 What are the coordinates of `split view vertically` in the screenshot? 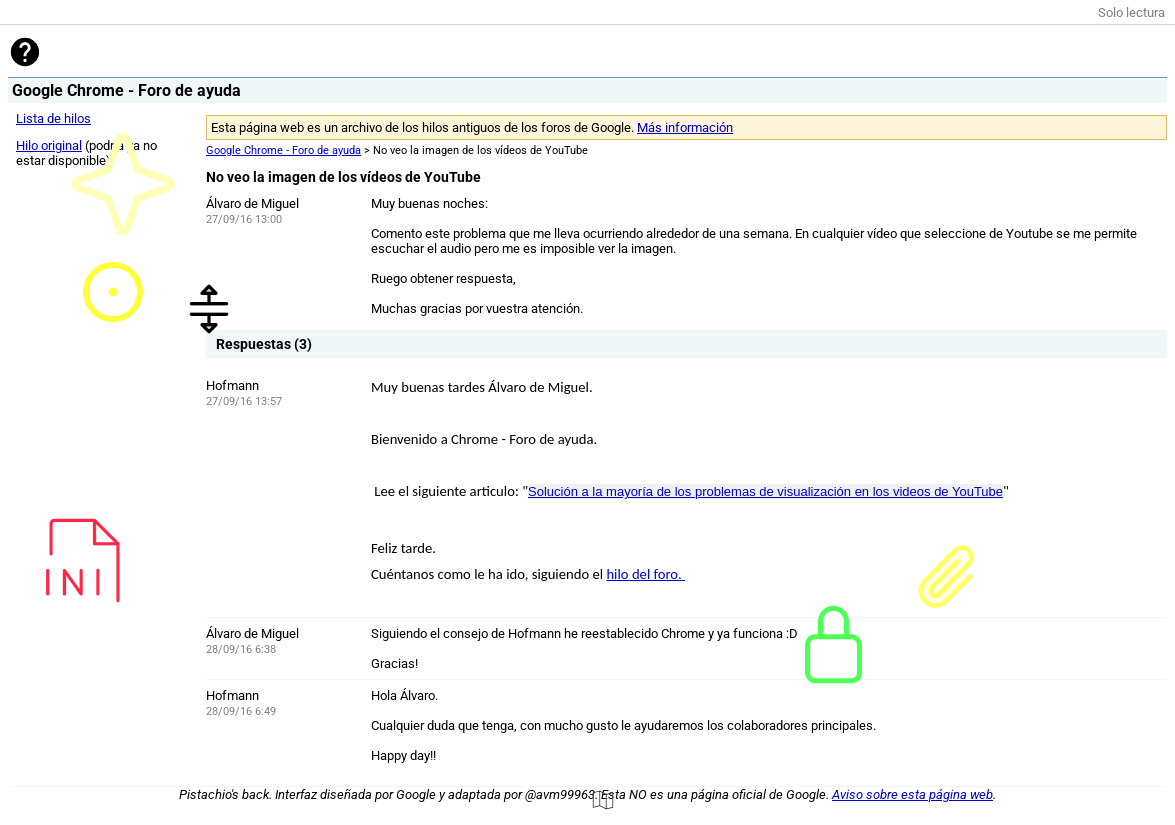 It's located at (209, 309).